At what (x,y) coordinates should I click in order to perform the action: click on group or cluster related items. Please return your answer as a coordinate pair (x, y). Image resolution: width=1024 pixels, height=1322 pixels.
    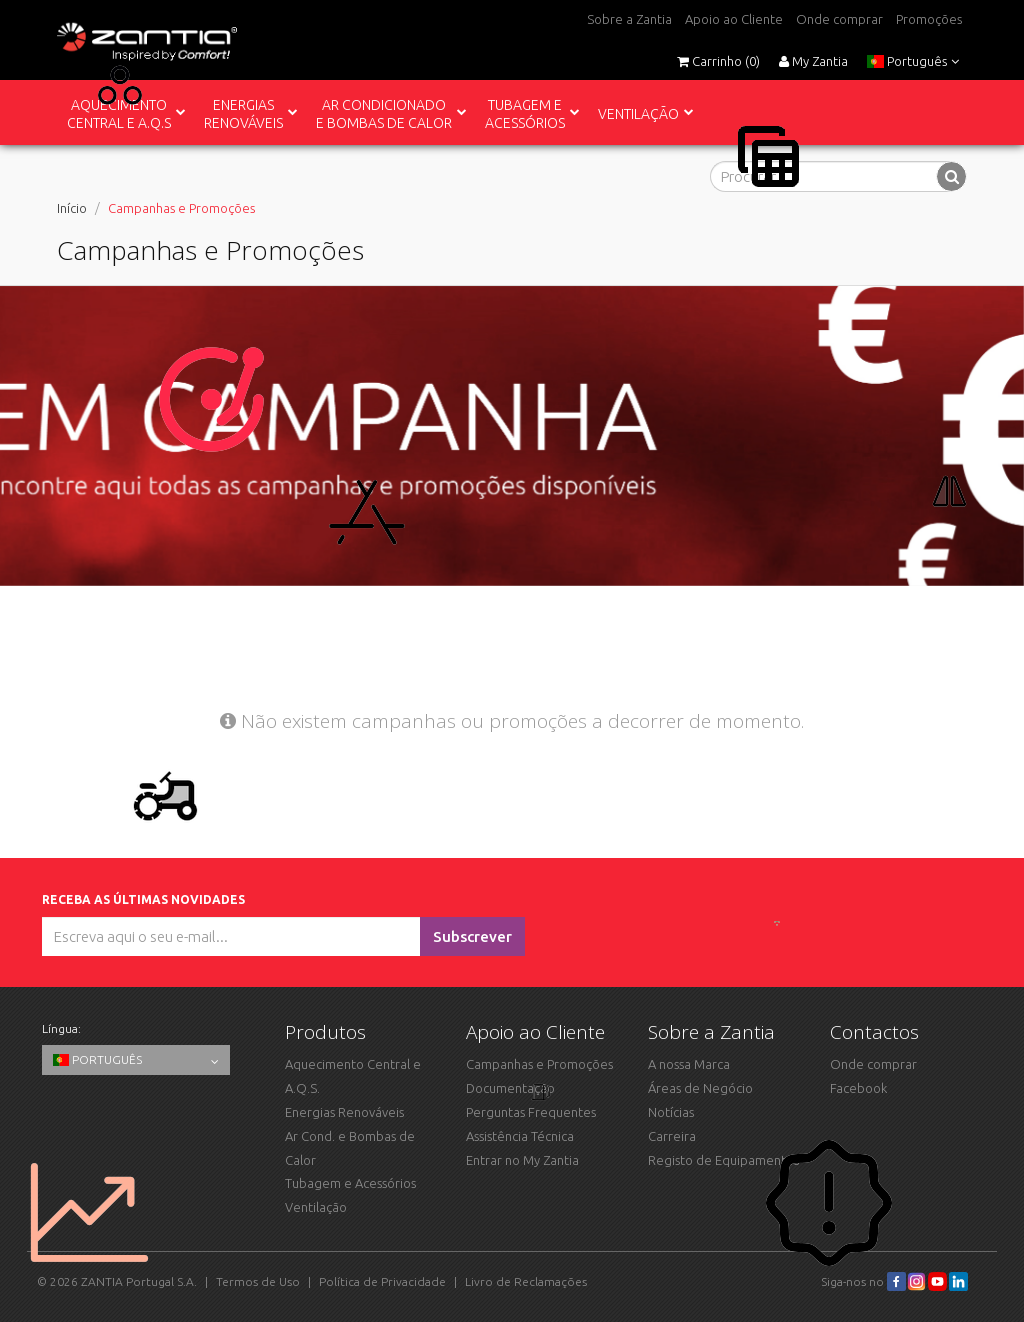
    Looking at the image, I should click on (120, 86).